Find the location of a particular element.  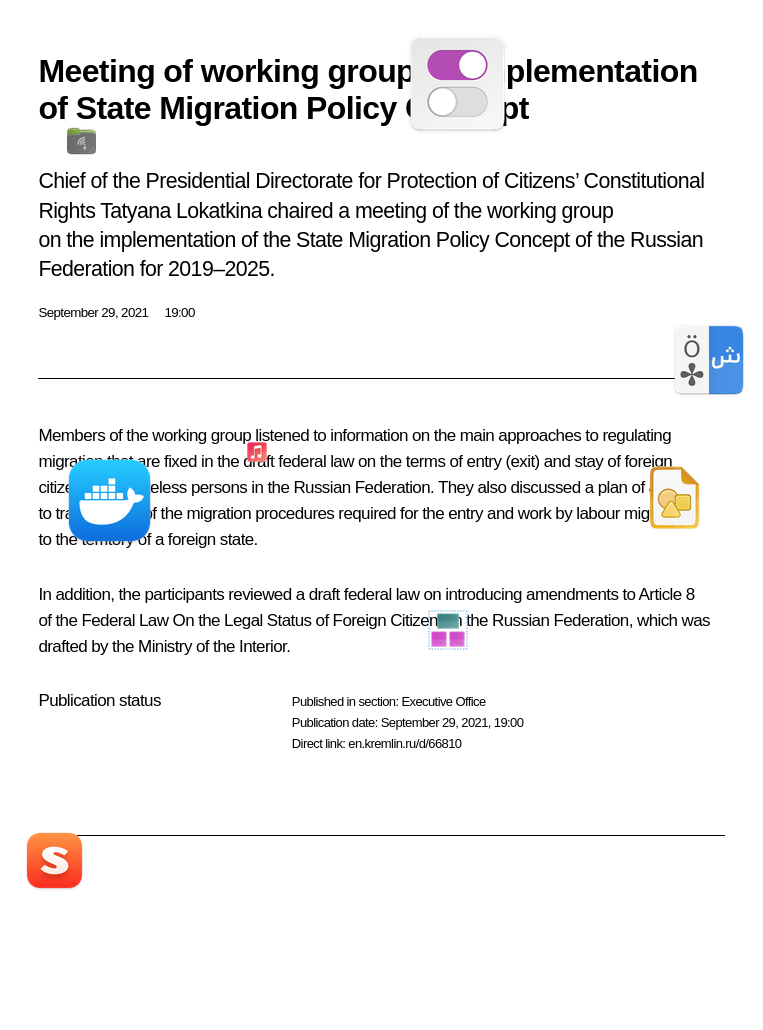

libreoffice draw template file is located at coordinates (674, 497).